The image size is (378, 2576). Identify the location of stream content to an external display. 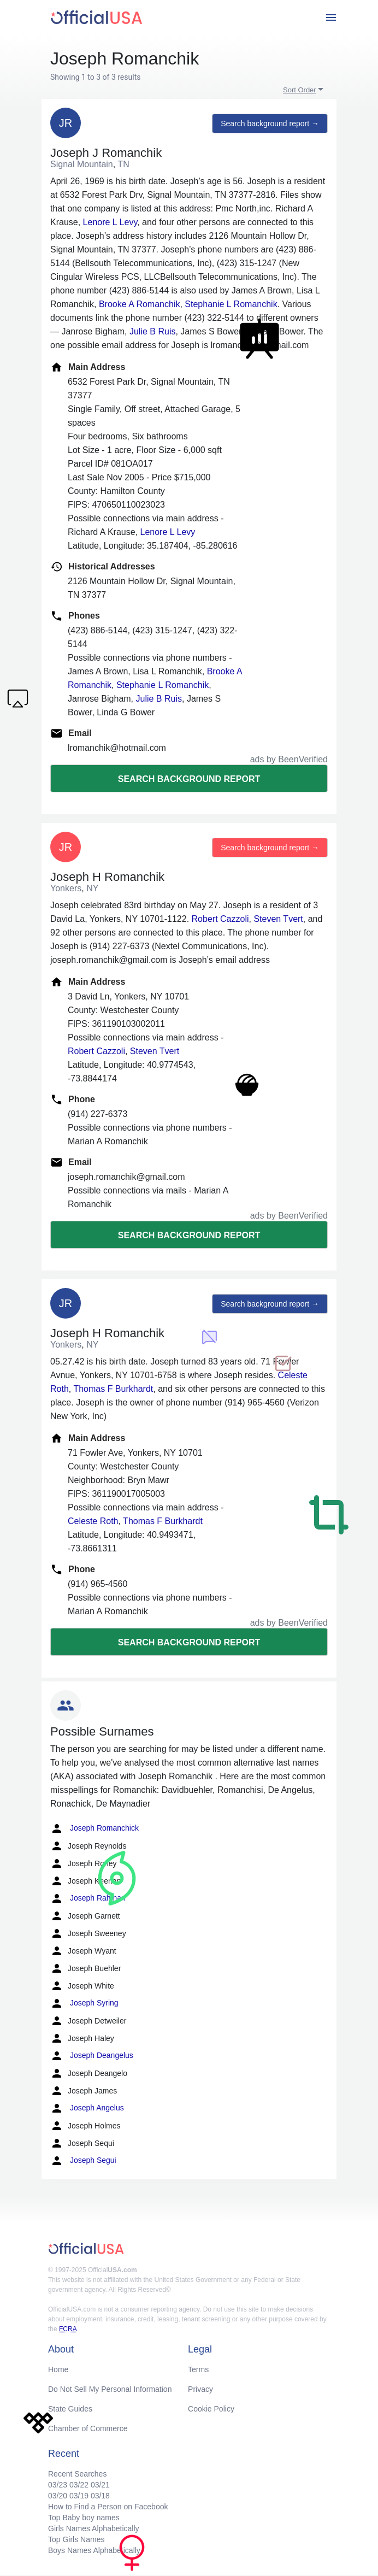
(17, 698).